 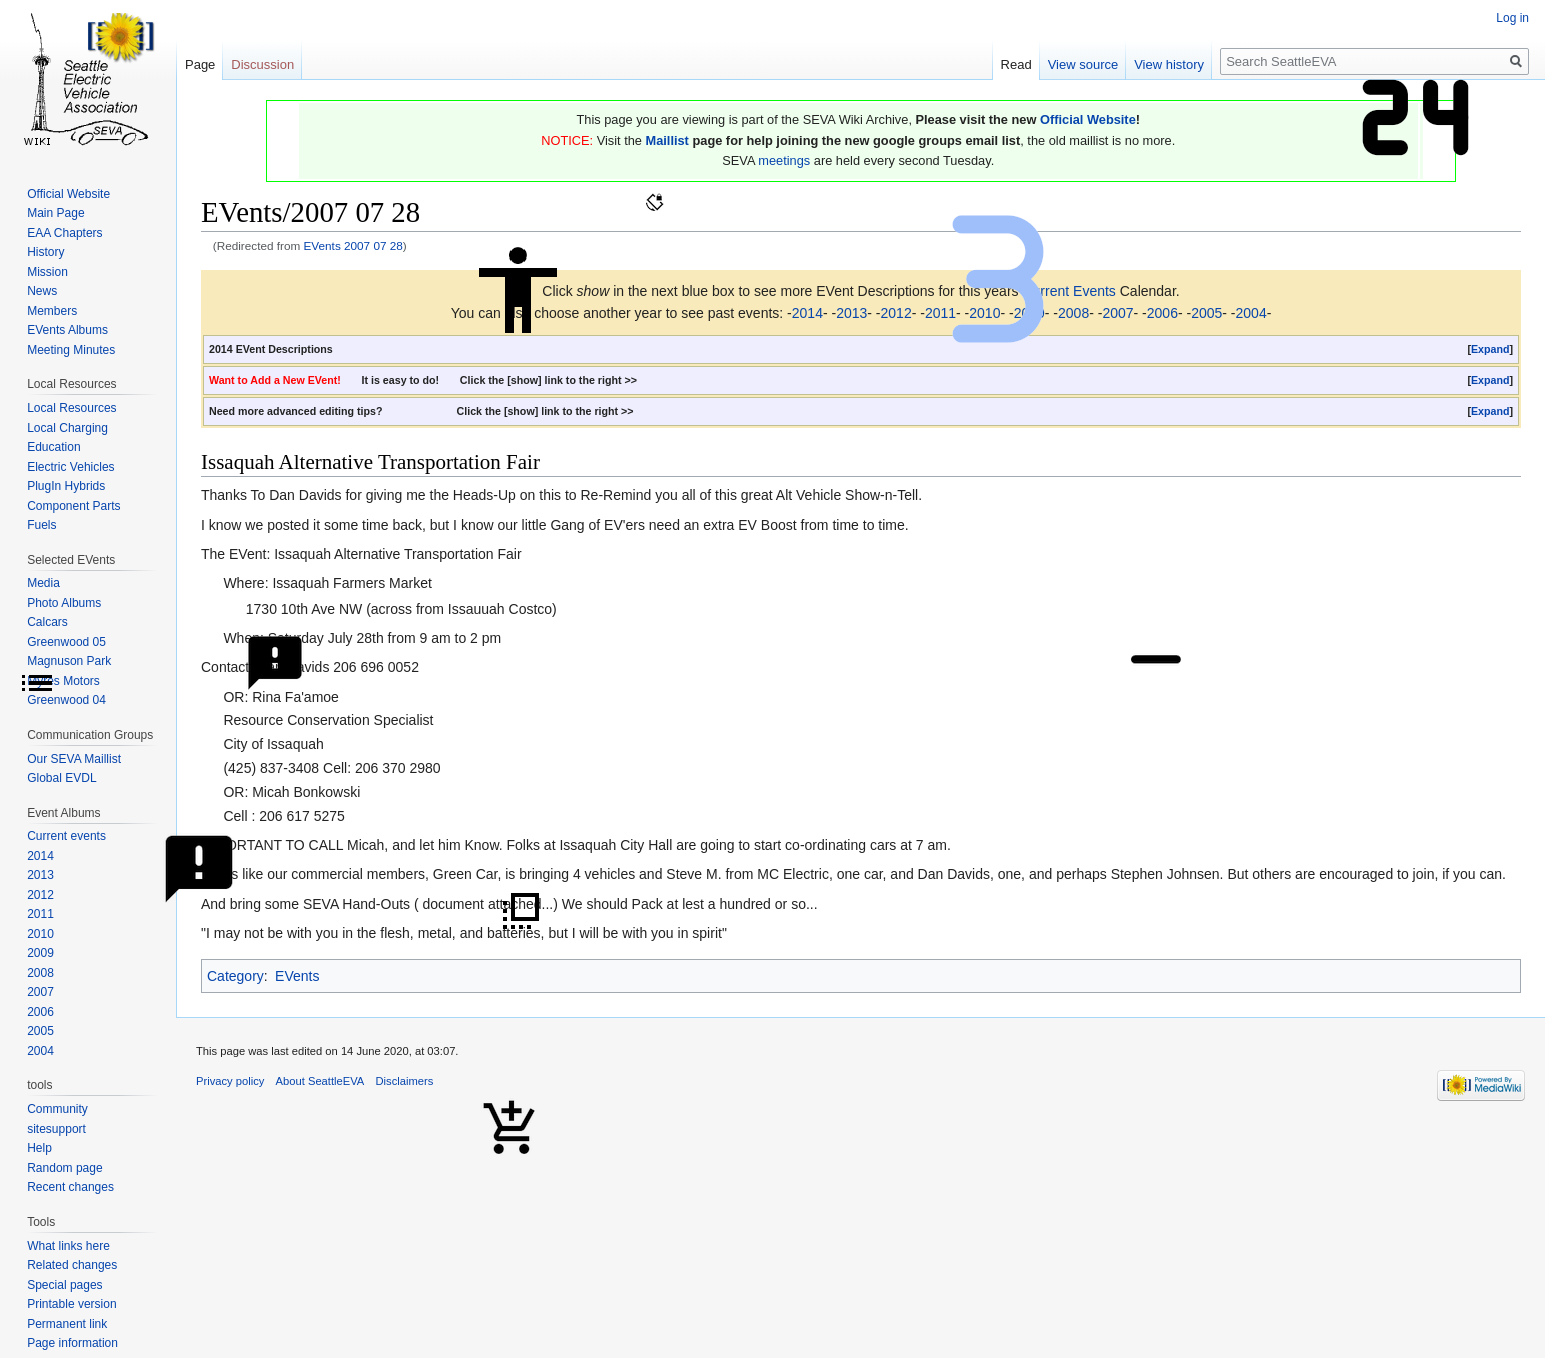 What do you see at coordinates (275, 663) in the screenshot?
I see `submit feedback or comments` at bounding box center [275, 663].